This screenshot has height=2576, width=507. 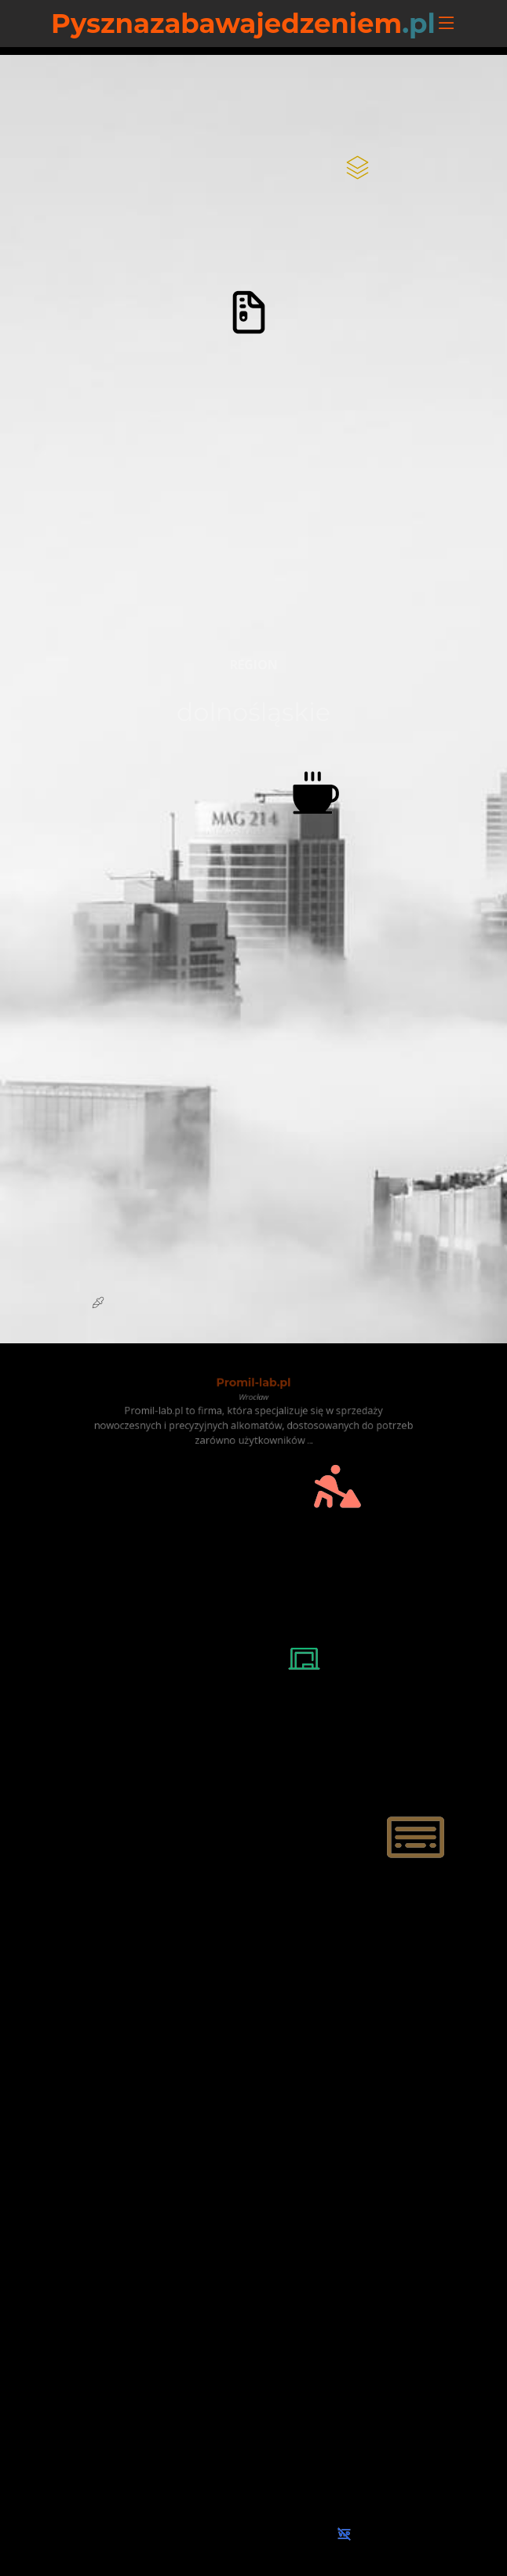 I want to click on view layers or stacked items, so click(x=357, y=167).